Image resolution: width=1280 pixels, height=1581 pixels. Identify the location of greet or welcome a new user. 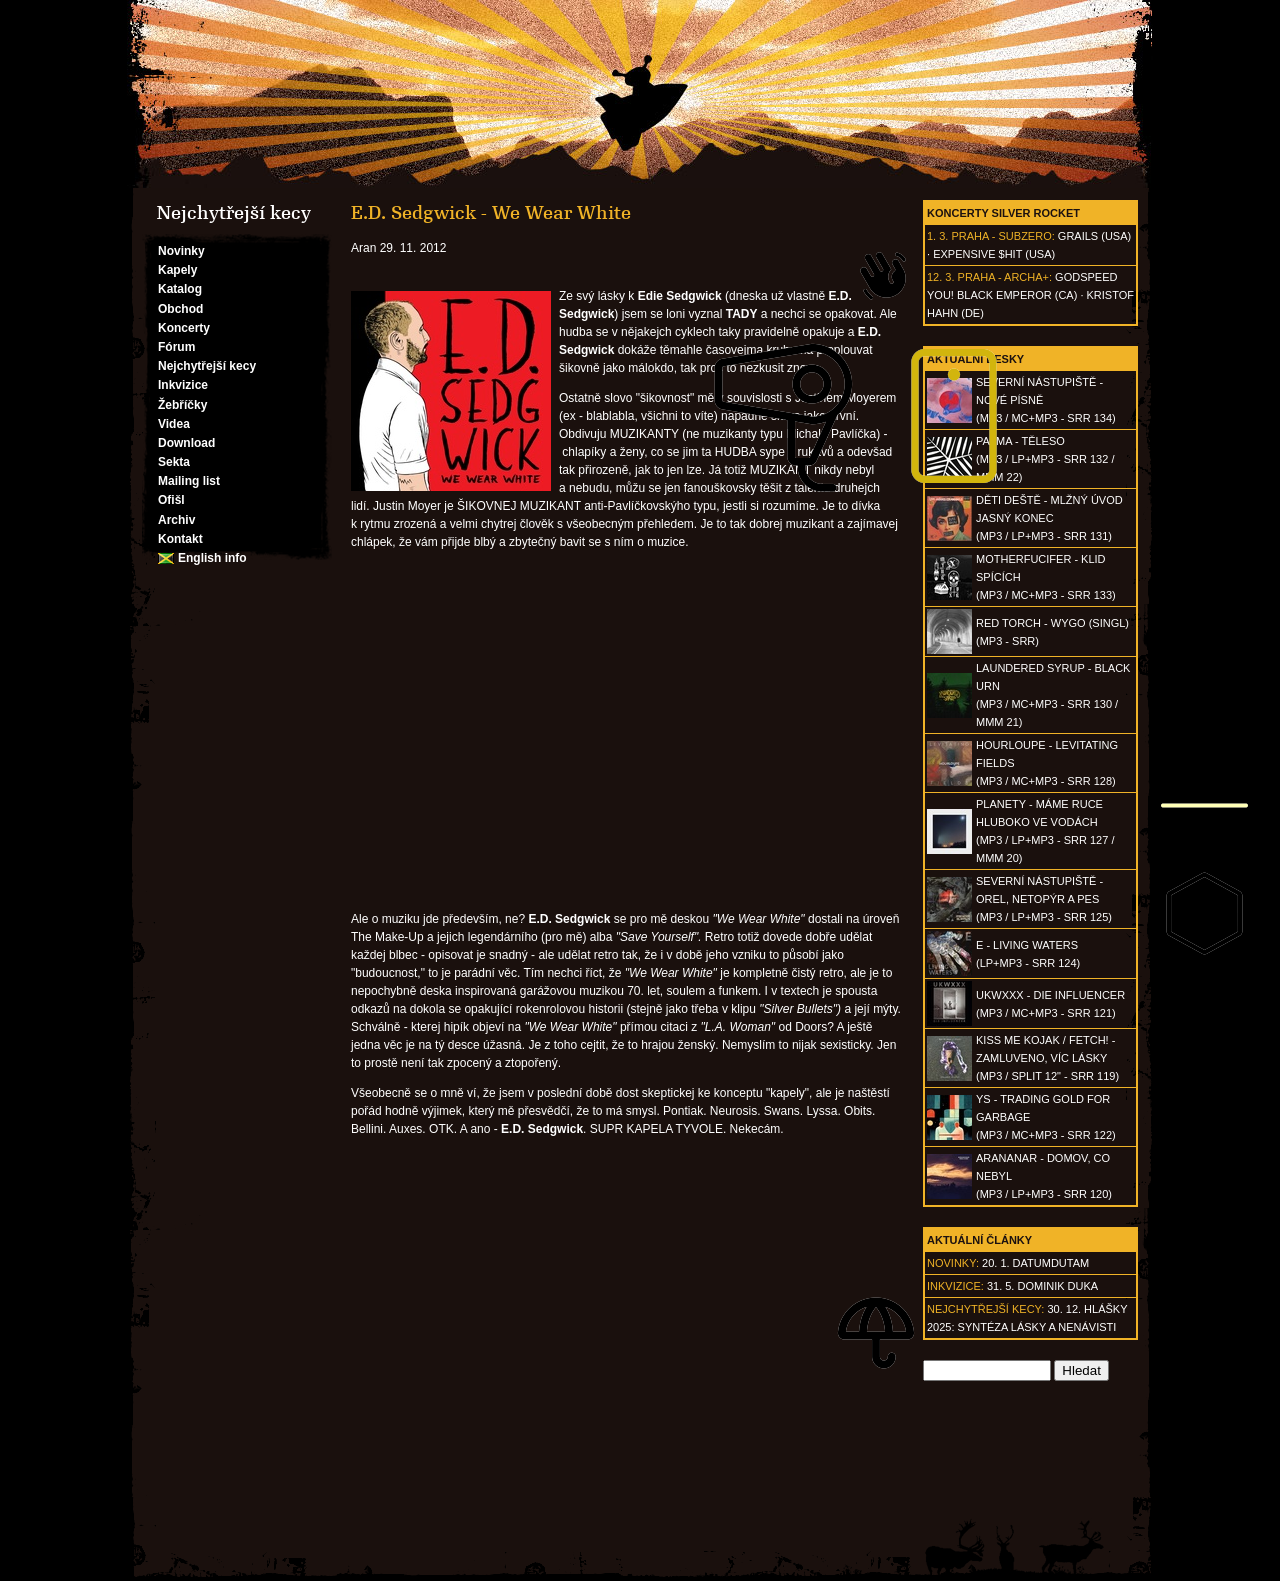
(883, 275).